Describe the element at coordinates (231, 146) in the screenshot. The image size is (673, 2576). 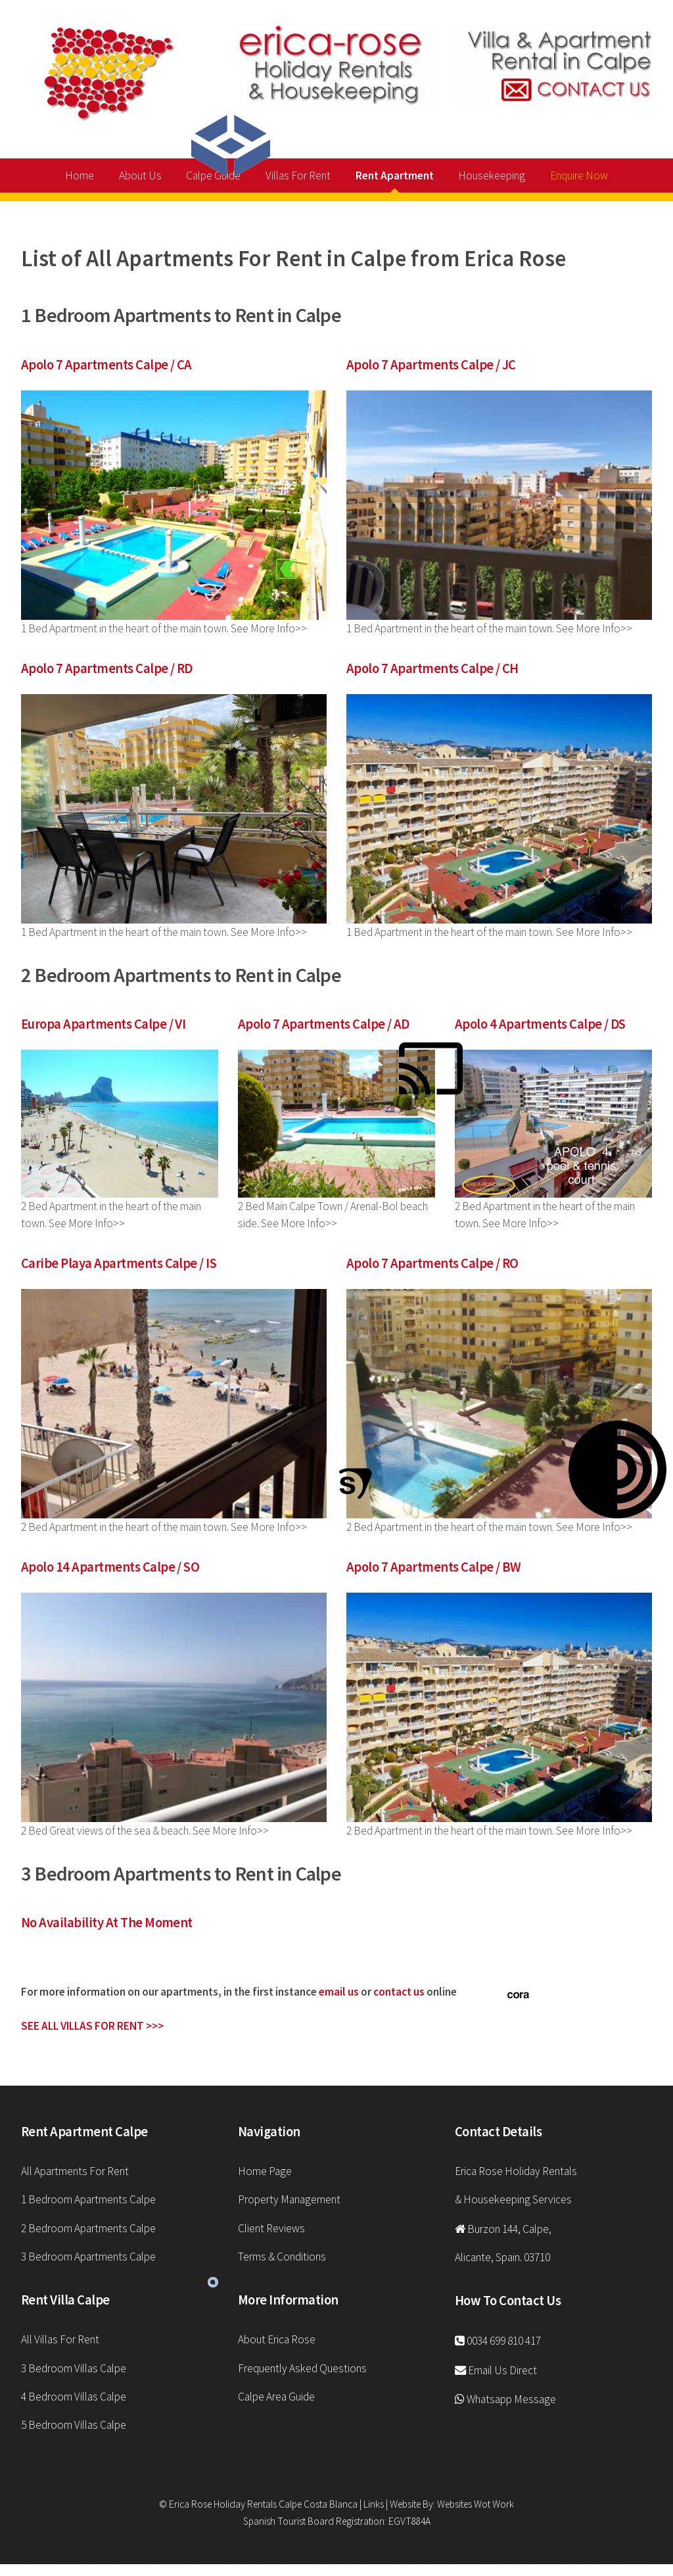
I see `open TrueNAS storage management dashboard` at that location.